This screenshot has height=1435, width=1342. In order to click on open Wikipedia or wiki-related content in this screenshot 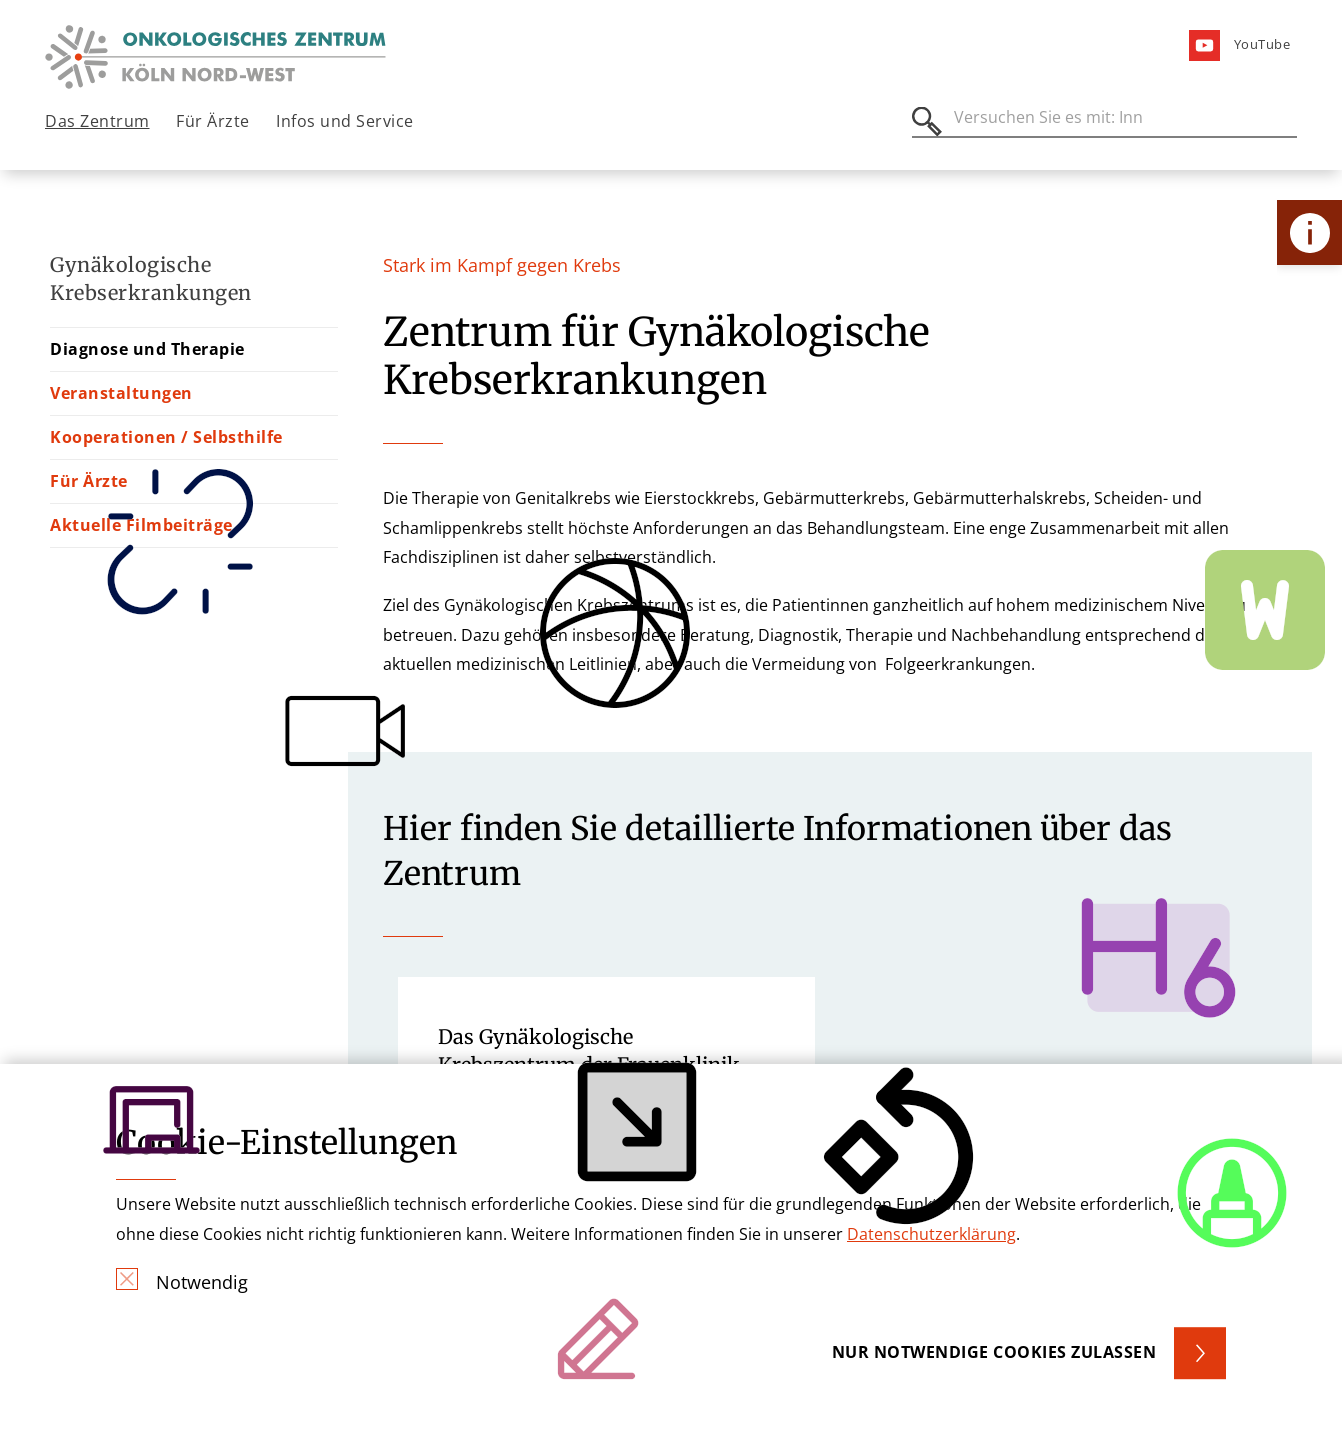, I will do `click(1265, 610)`.